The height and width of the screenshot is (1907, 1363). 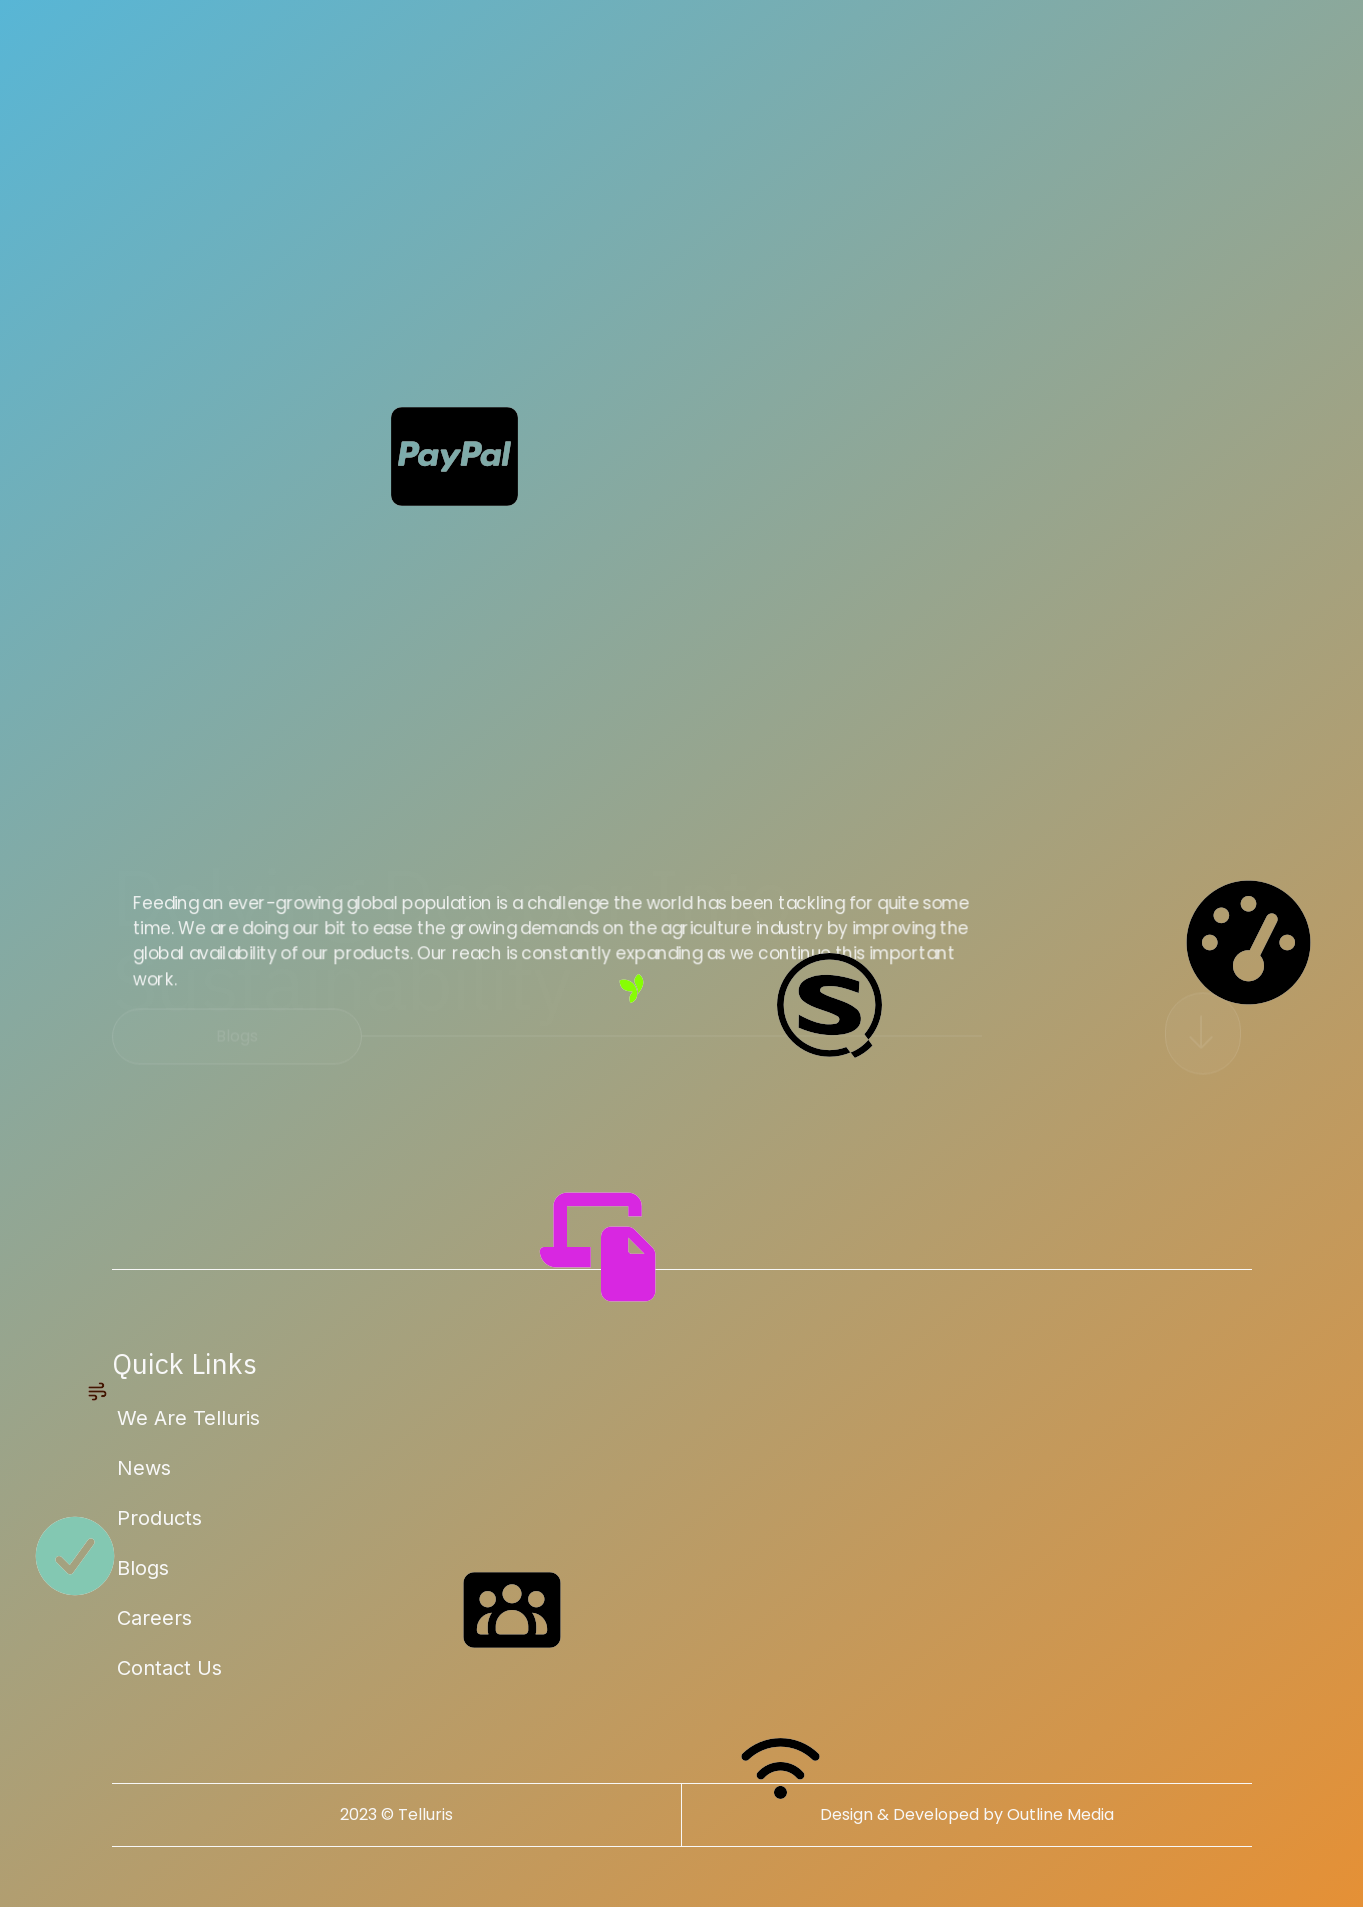 I want to click on yii php framework logo, so click(x=631, y=988).